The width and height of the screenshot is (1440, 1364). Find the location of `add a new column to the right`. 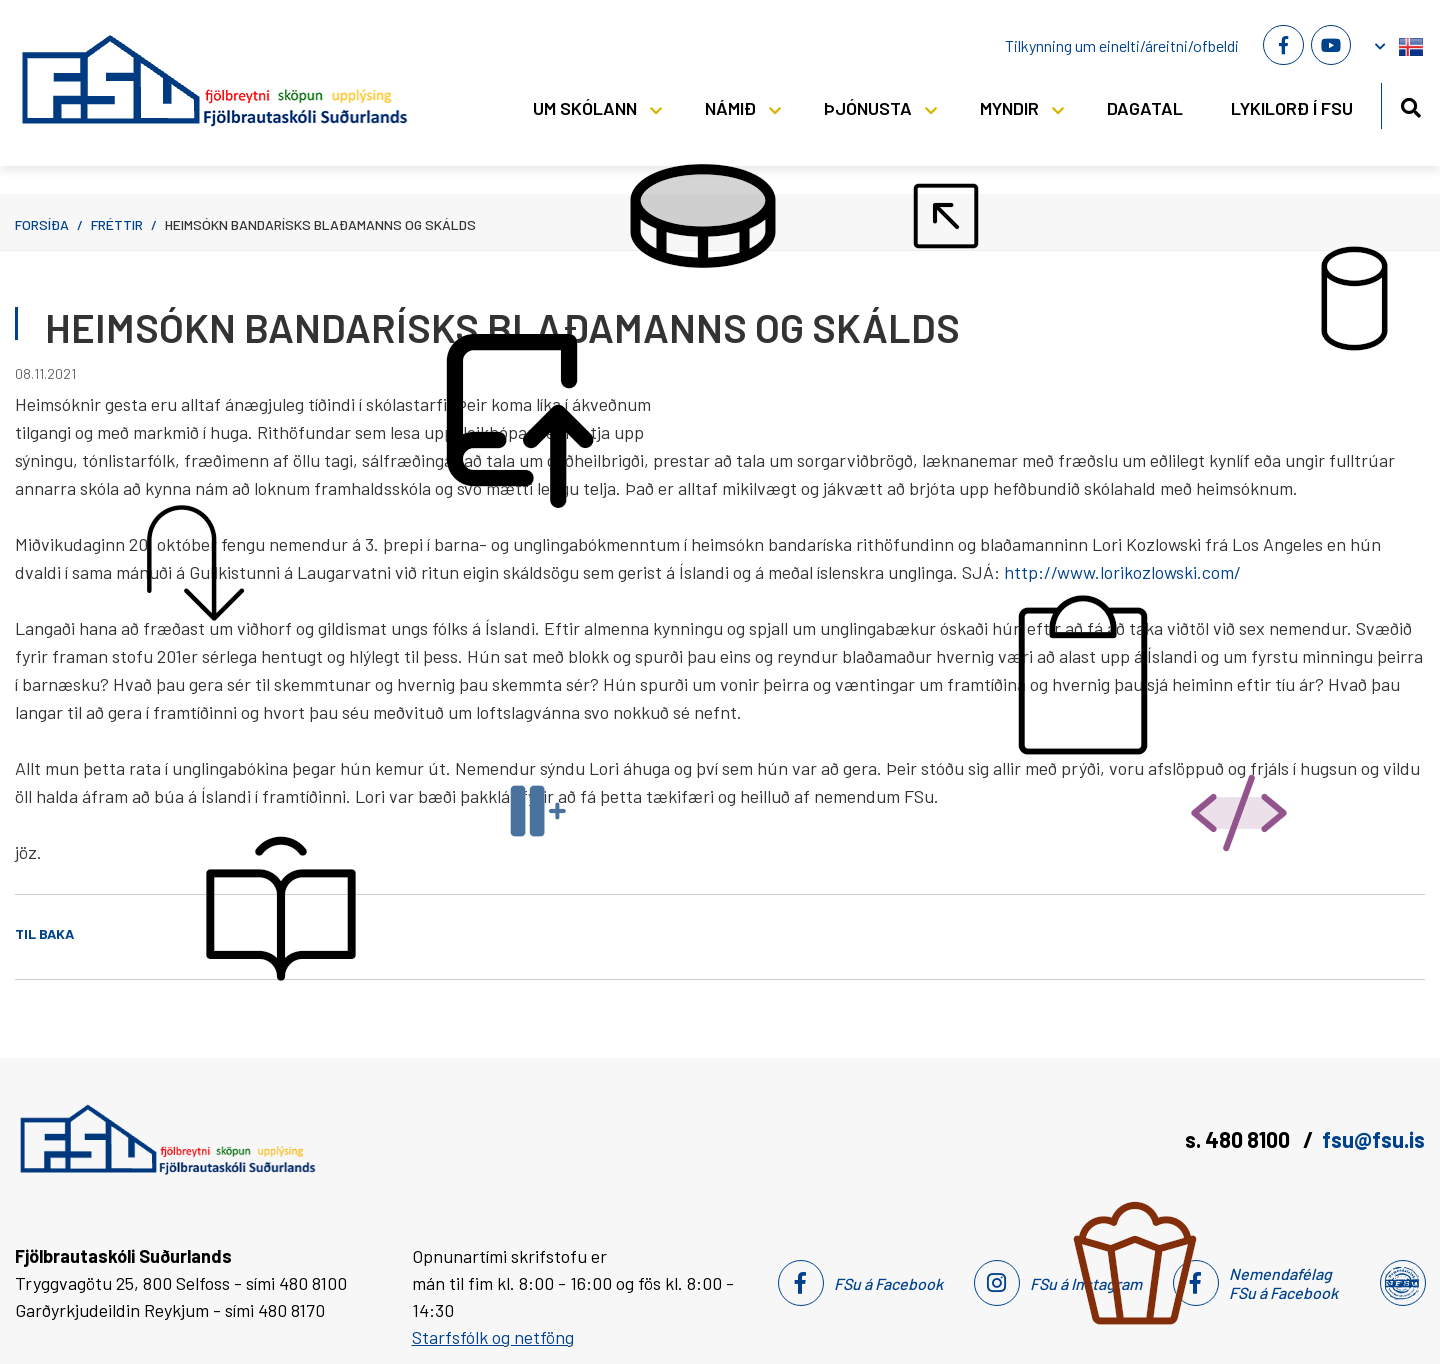

add a new column to the right is located at coordinates (534, 811).